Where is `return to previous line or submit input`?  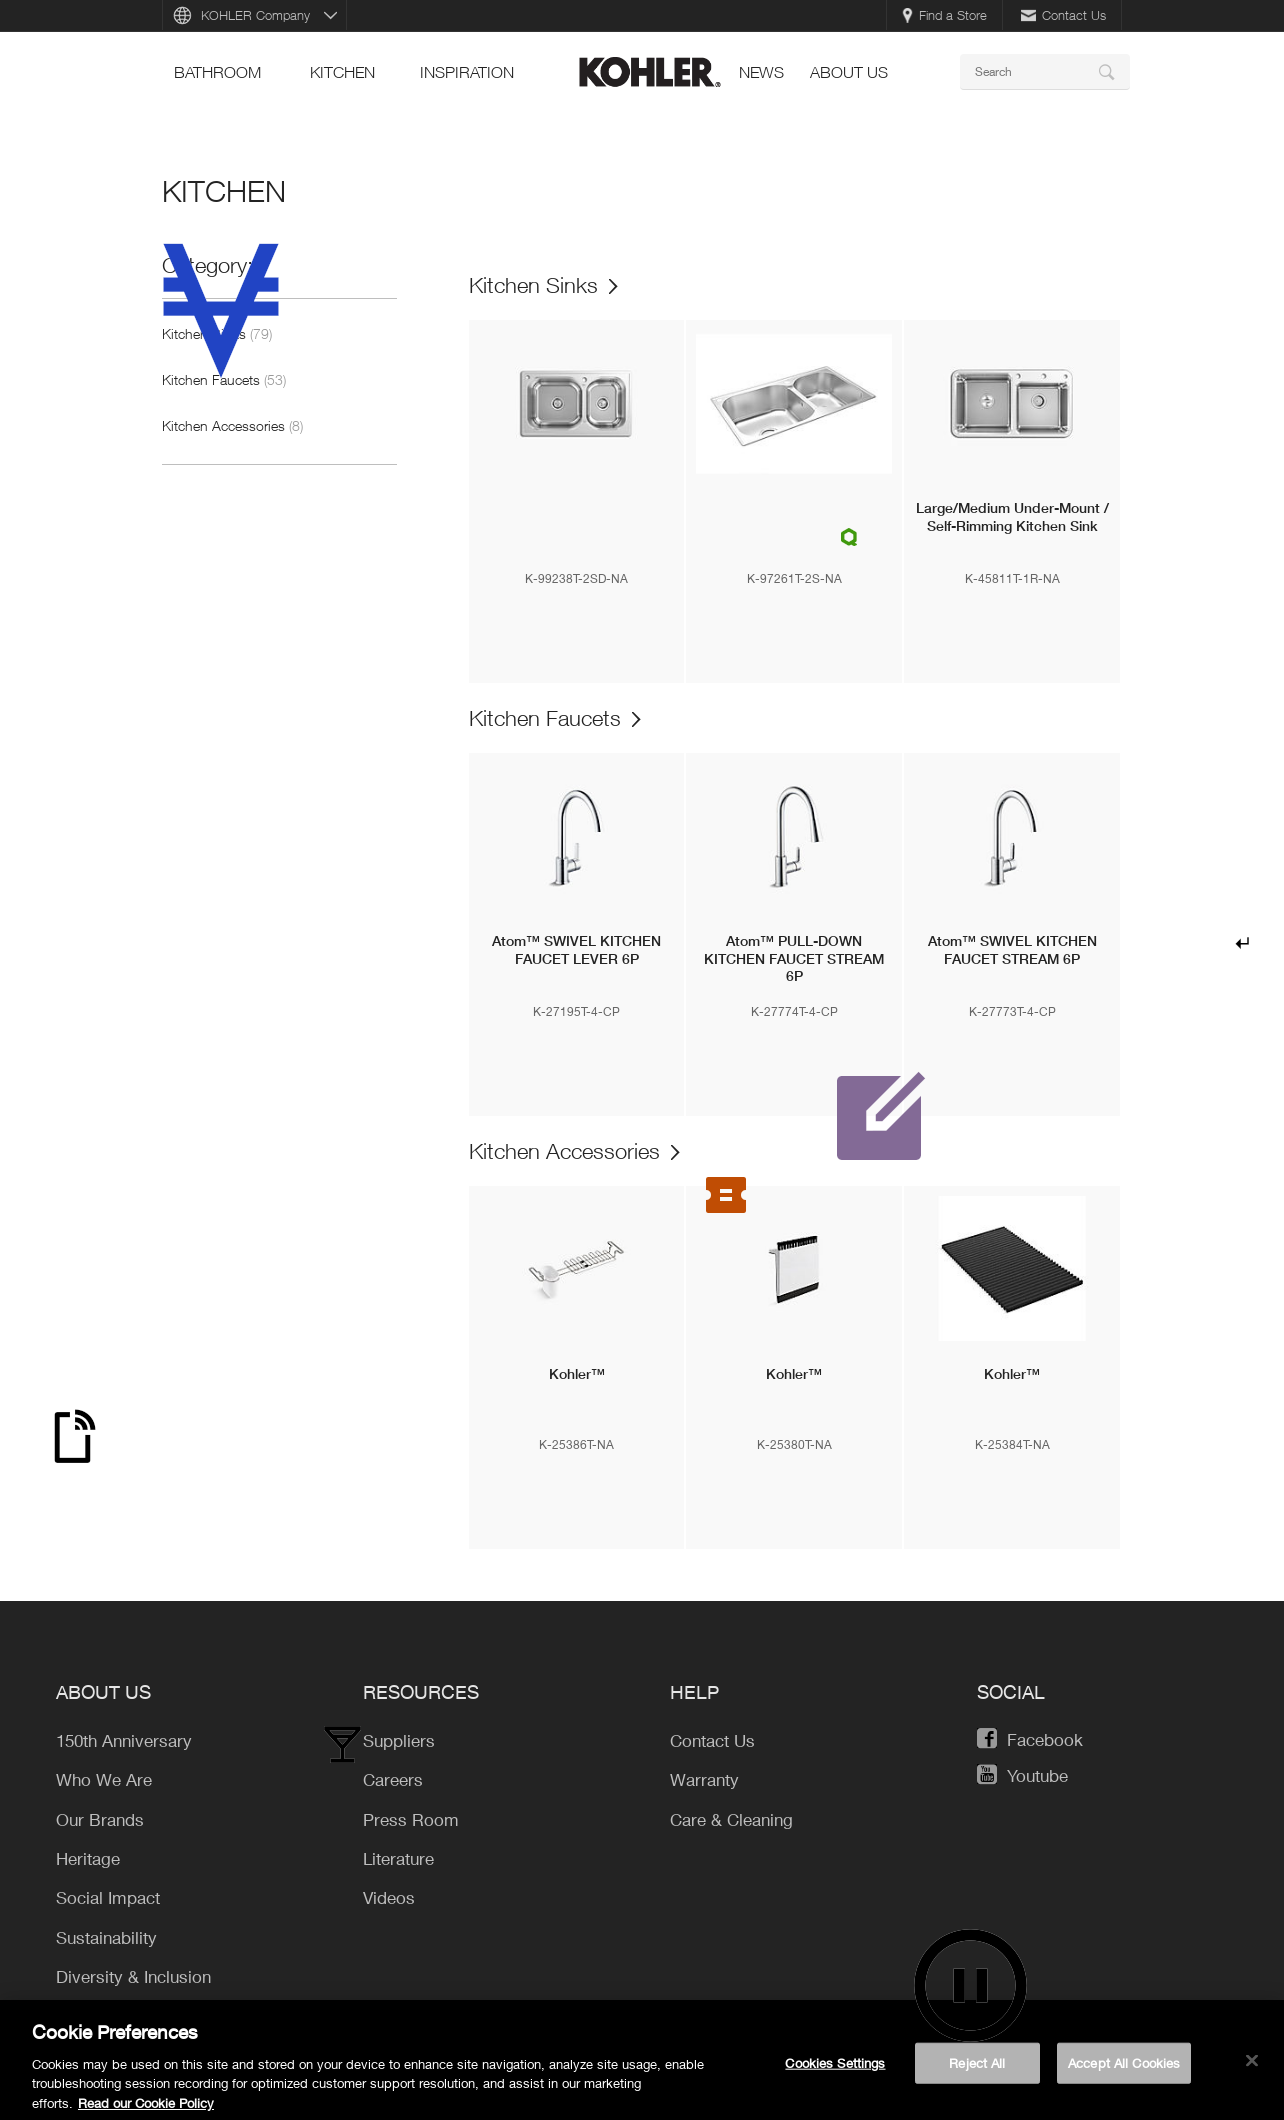
return to previous line or submit input is located at coordinates (1243, 943).